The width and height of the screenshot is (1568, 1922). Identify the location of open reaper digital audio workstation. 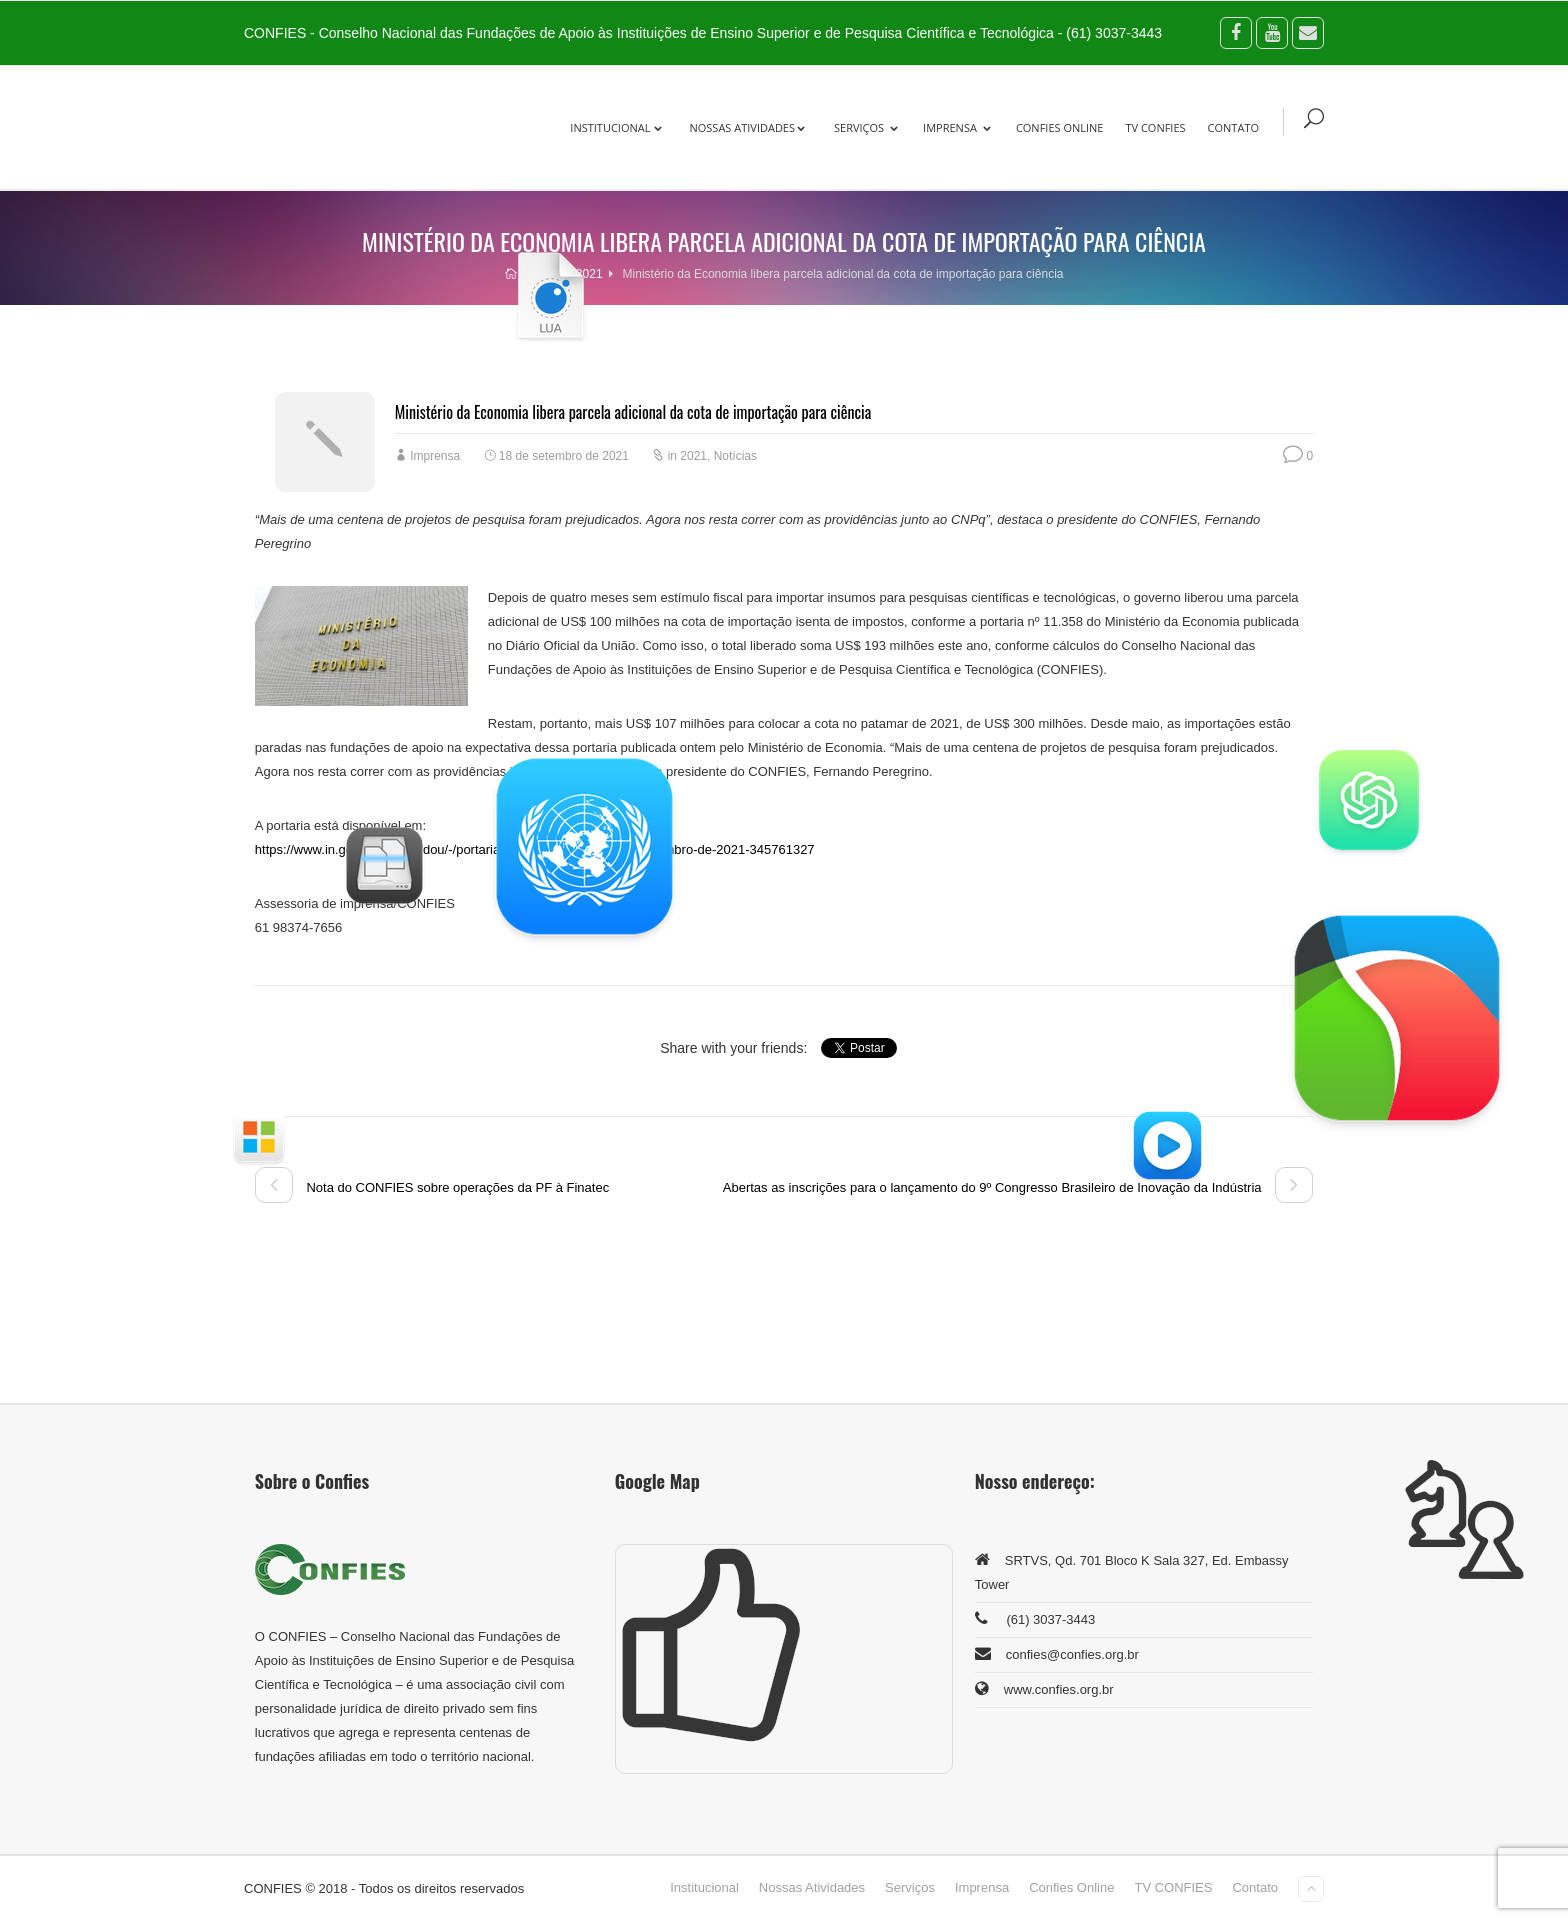
(1397, 1018).